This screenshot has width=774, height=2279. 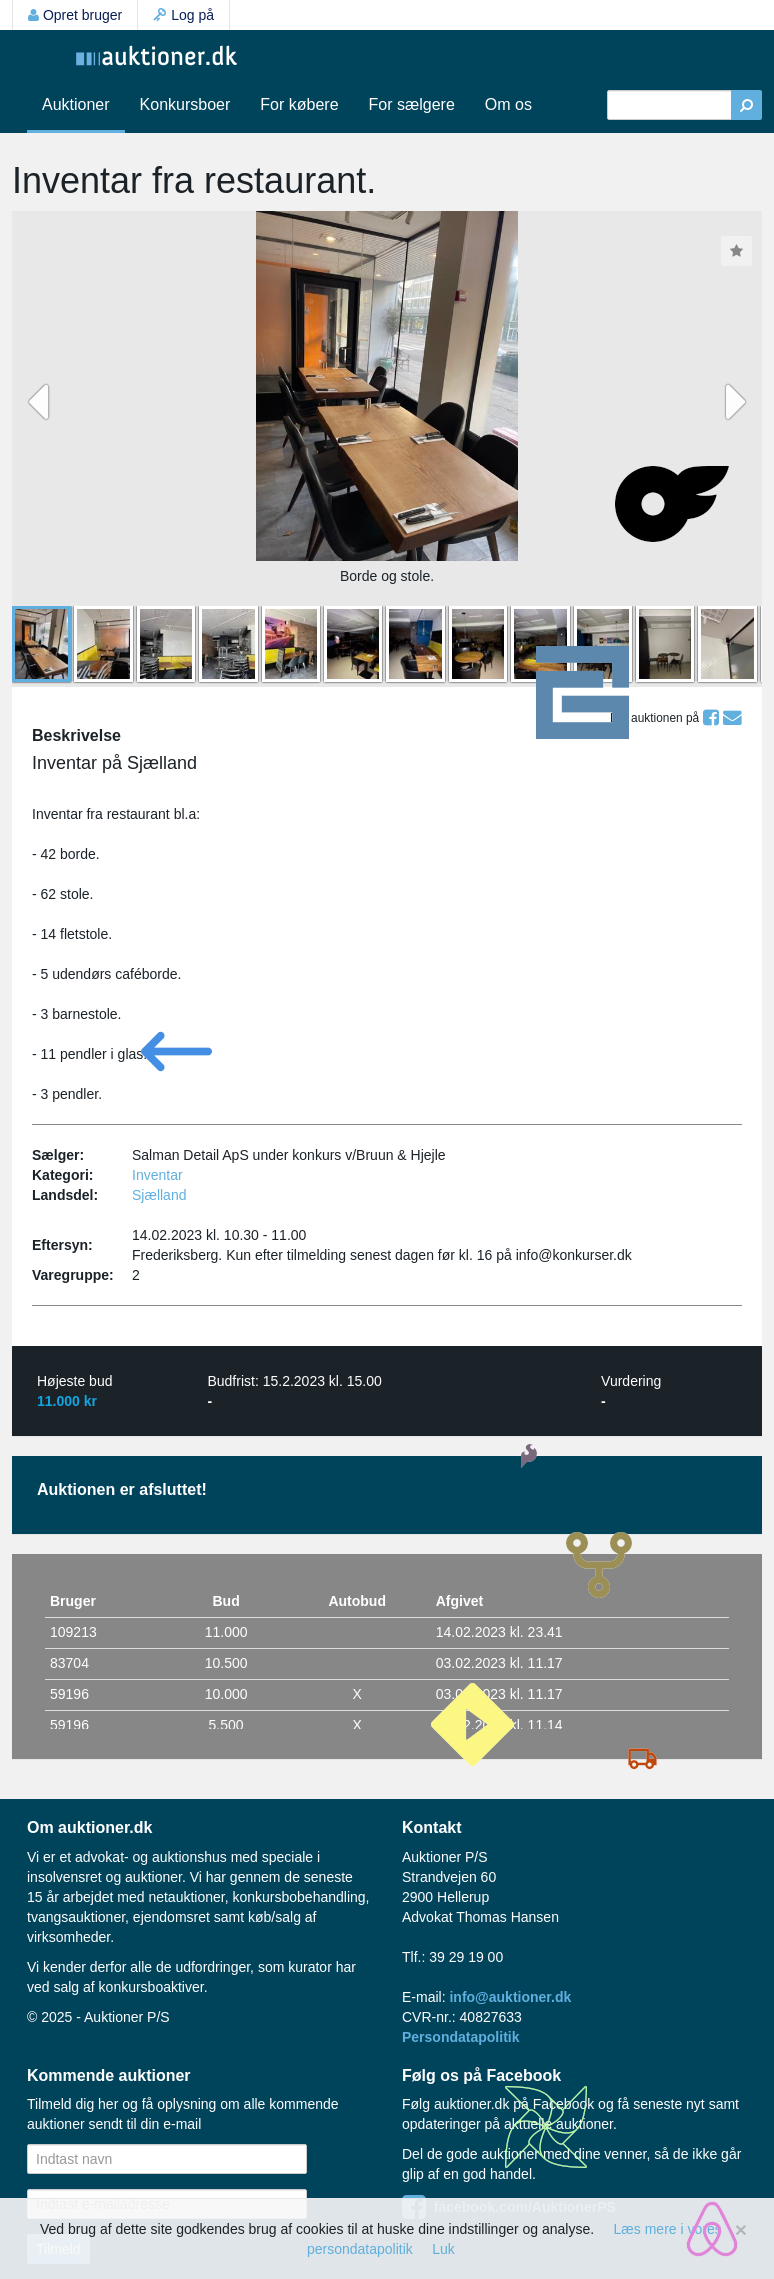 What do you see at coordinates (599, 1565) in the screenshot?
I see `fork a repository` at bounding box center [599, 1565].